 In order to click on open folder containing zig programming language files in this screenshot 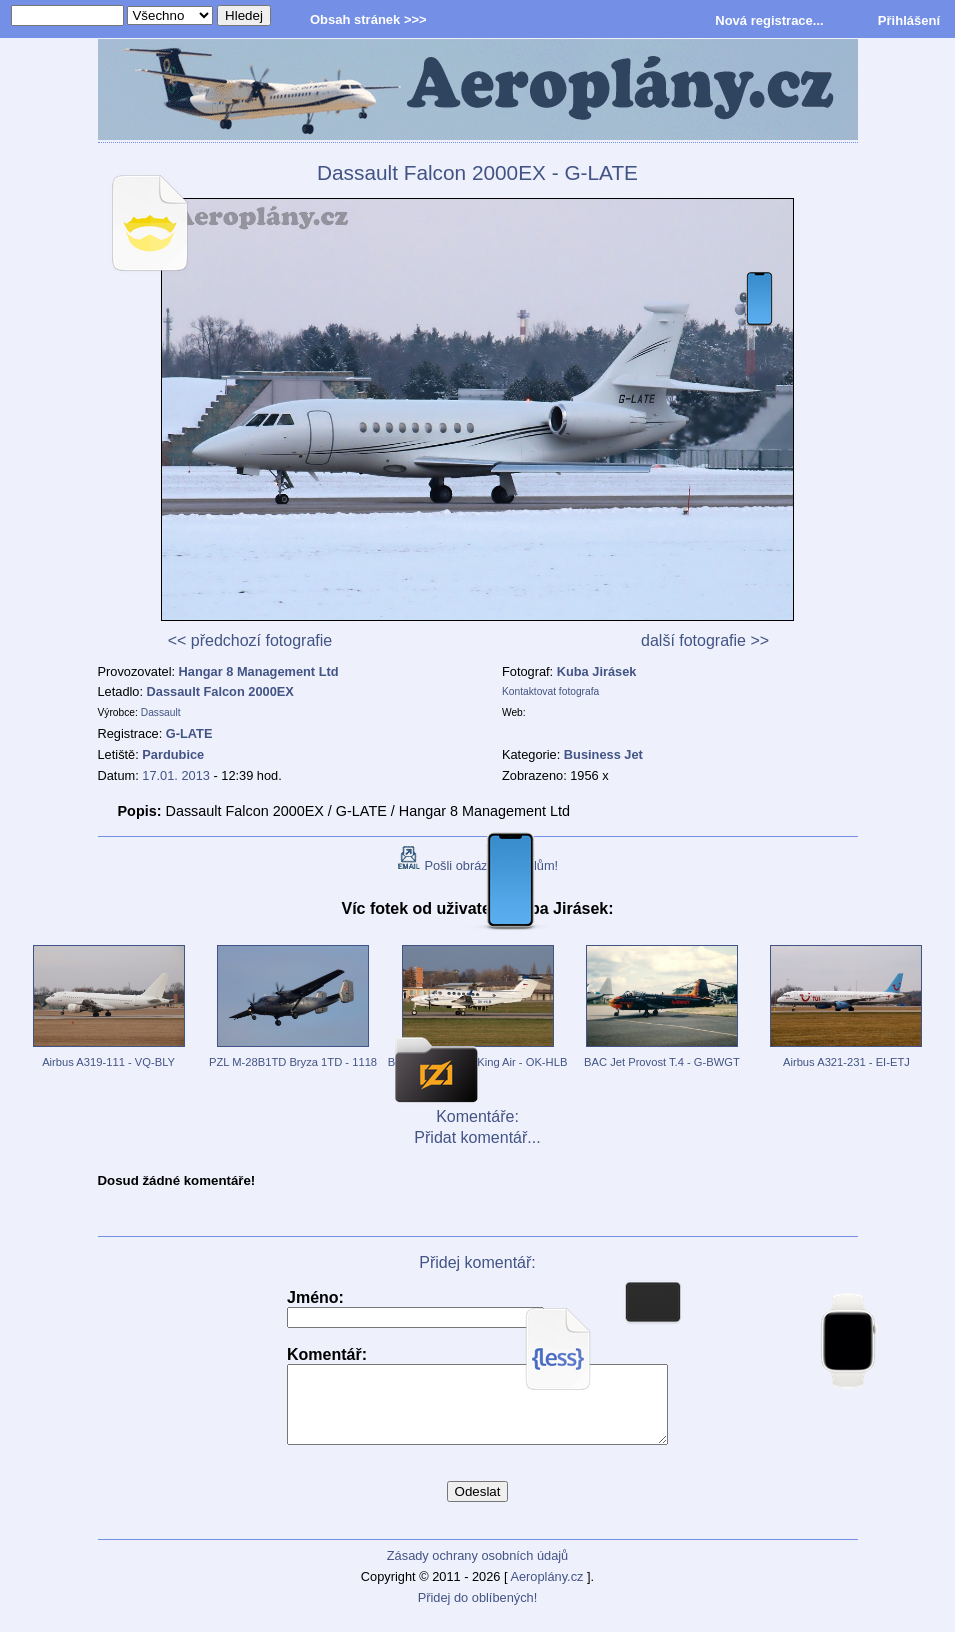, I will do `click(436, 1072)`.